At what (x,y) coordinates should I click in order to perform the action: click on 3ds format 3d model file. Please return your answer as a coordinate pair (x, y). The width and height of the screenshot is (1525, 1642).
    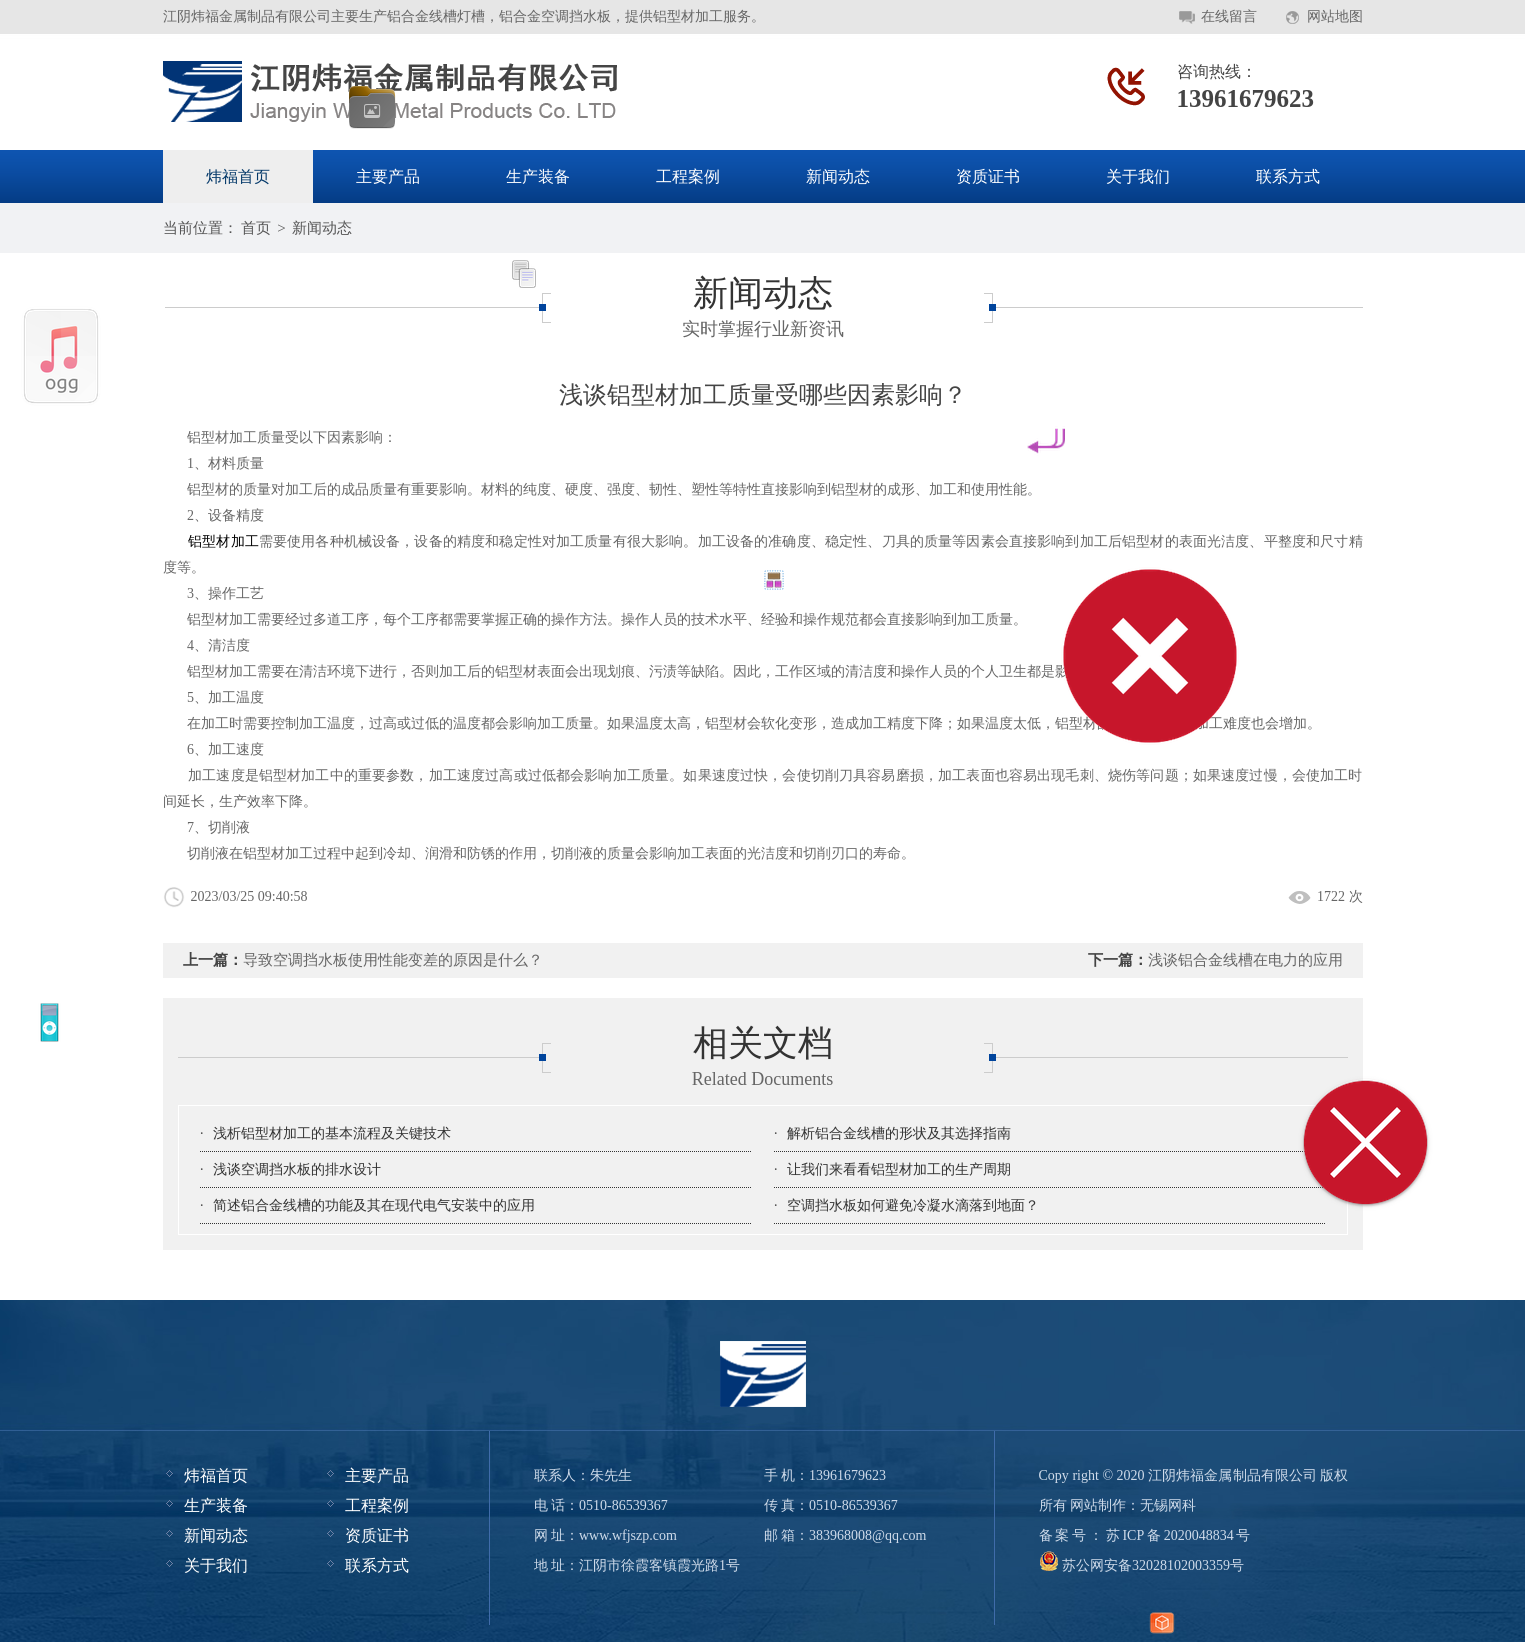
    Looking at the image, I should click on (1162, 1622).